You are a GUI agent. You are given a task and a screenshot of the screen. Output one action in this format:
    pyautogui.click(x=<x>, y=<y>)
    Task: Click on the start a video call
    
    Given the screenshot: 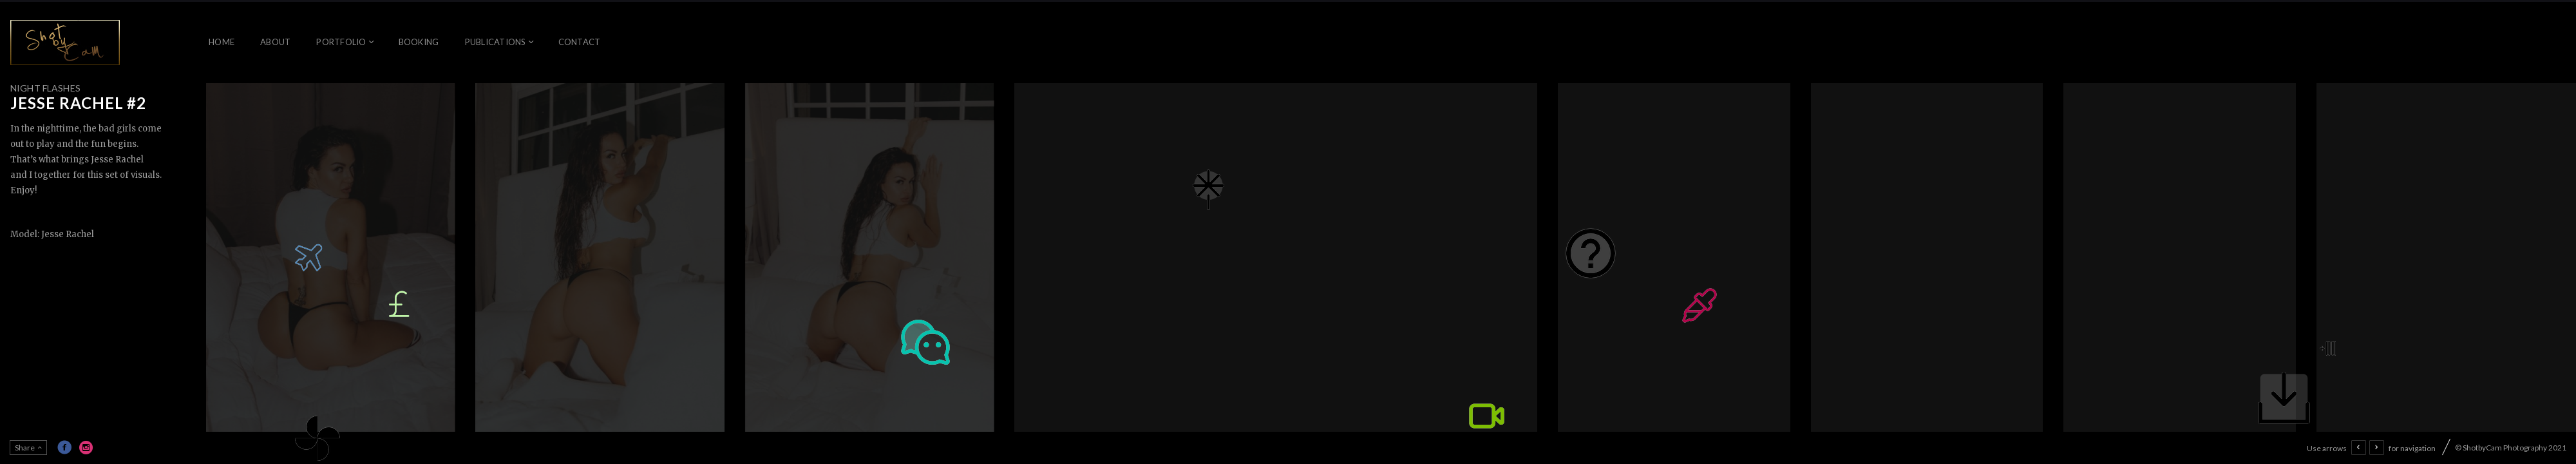 What is the action you would take?
    pyautogui.click(x=1486, y=416)
    